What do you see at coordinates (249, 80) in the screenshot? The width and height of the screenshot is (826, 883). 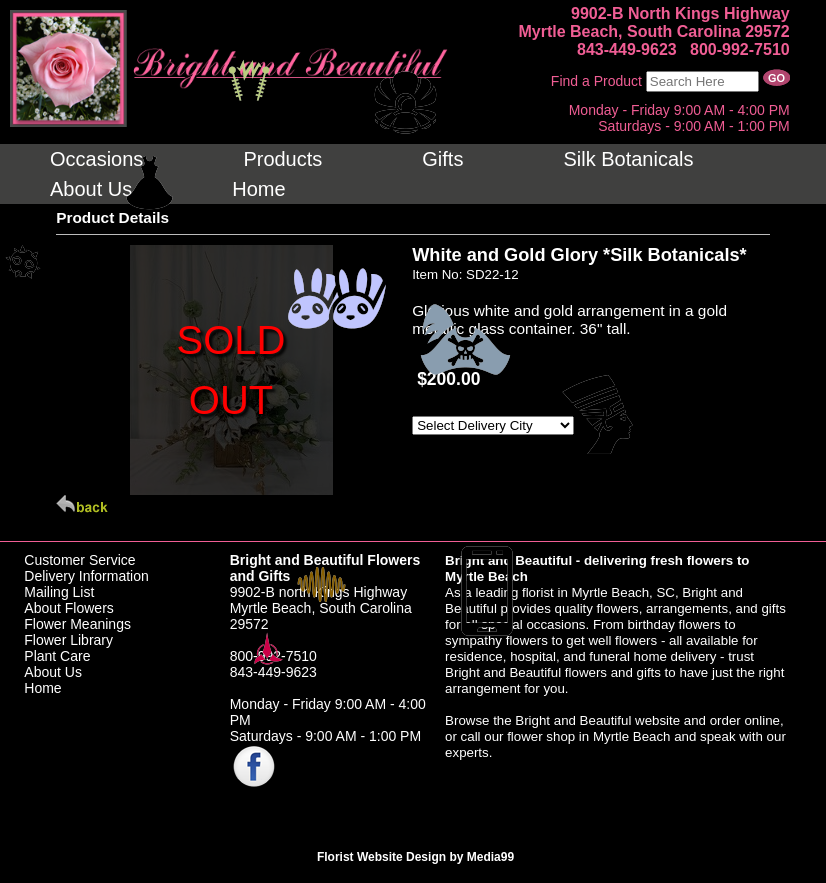 I see `indicates electrical discharge or power surge` at bounding box center [249, 80].